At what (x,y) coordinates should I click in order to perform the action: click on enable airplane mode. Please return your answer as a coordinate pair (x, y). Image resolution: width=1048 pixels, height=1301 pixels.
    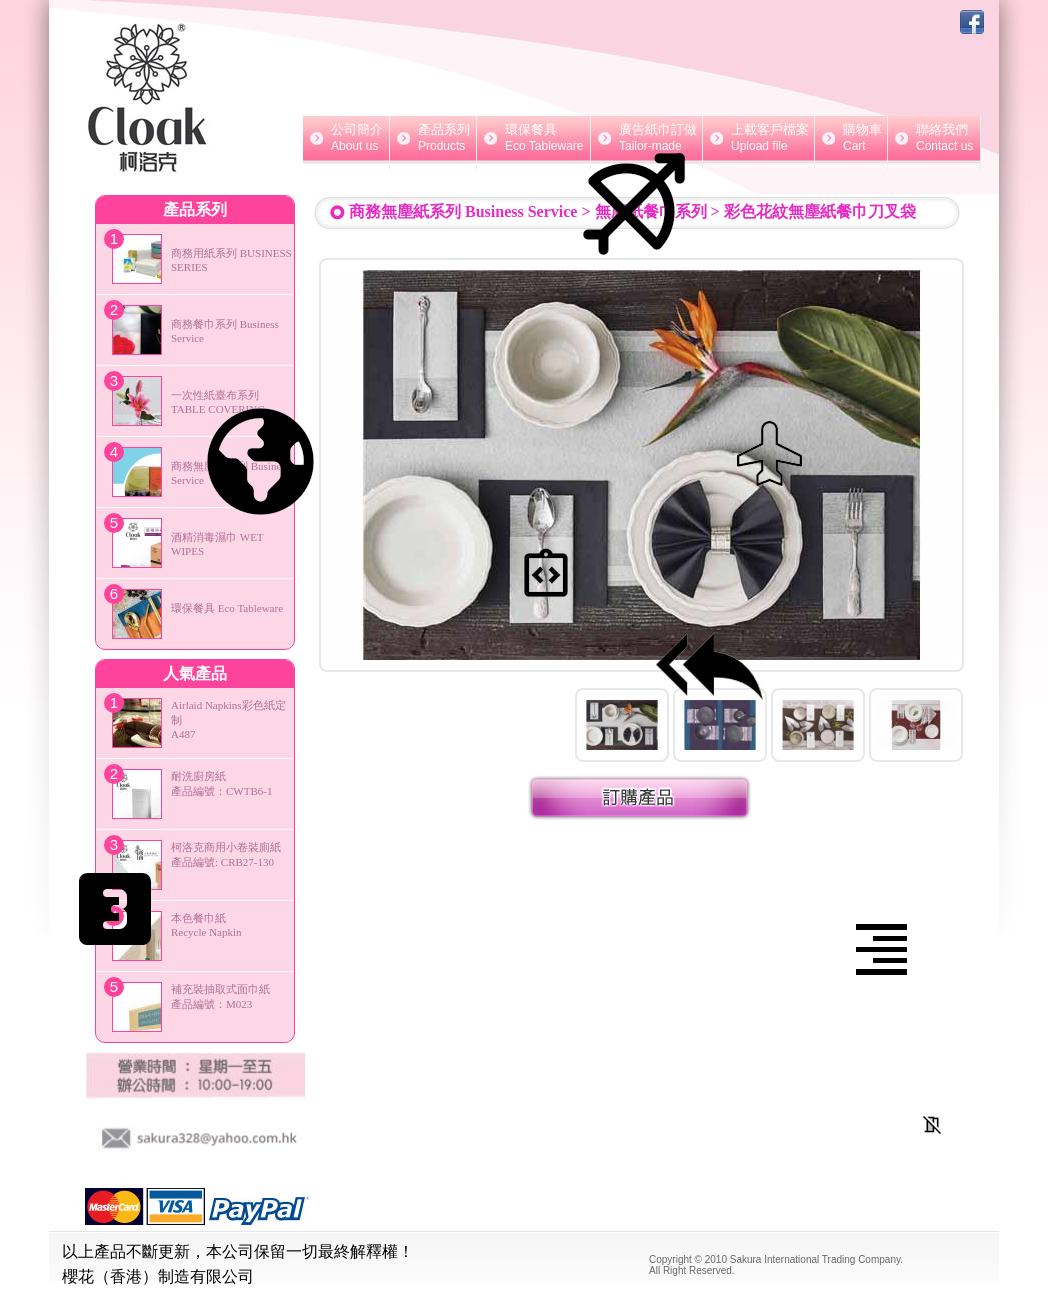
    Looking at the image, I should click on (769, 453).